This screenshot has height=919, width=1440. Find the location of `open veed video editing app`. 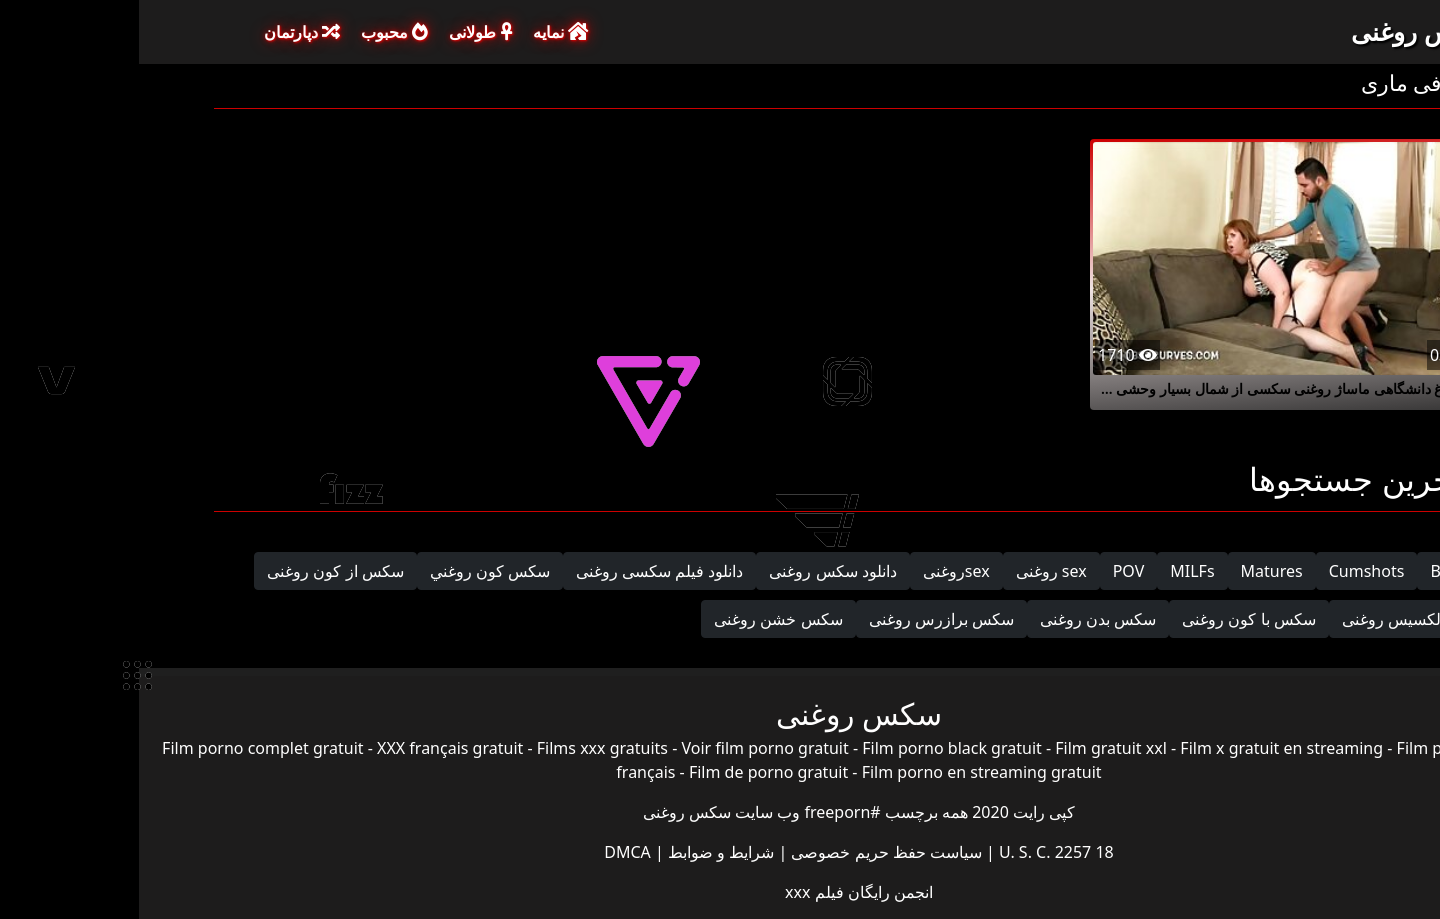

open veed video editing app is located at coordinates (56, 380).